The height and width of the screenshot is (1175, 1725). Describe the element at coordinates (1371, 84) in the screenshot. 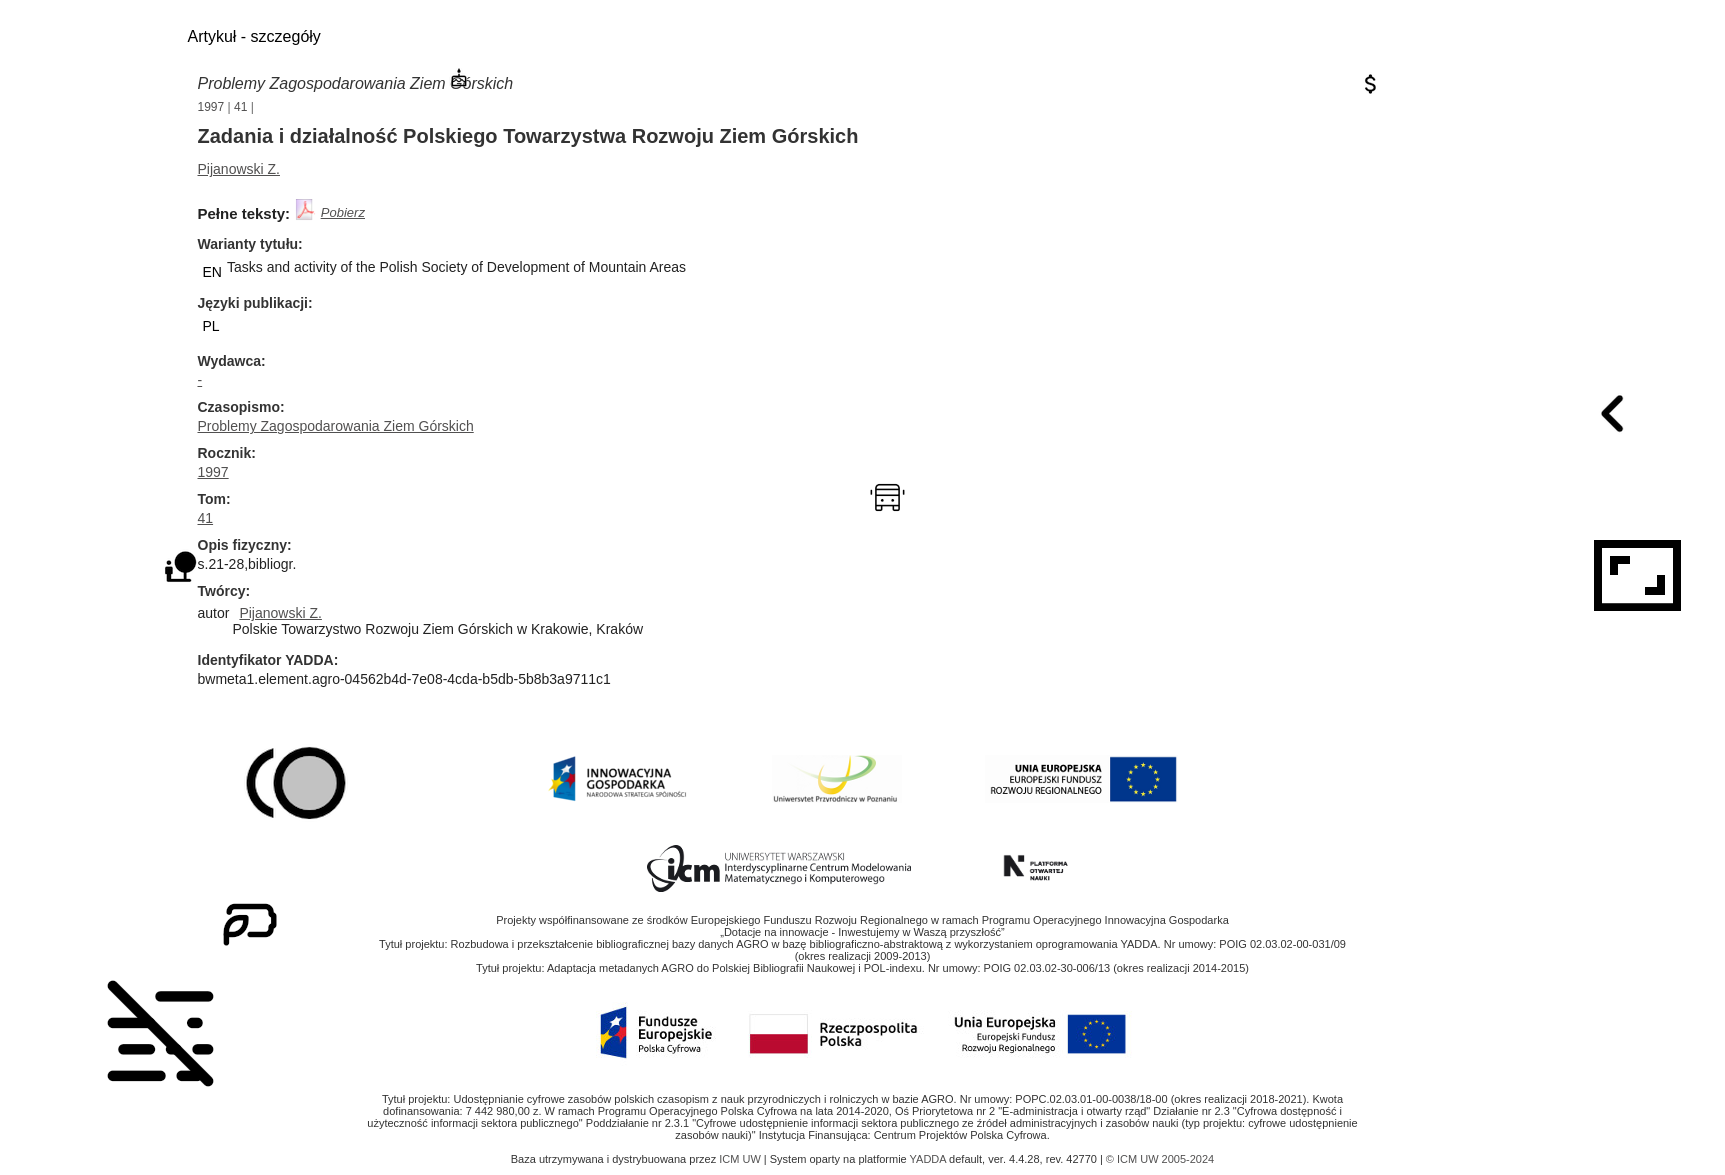

I see `view or manage payment options` at that location.